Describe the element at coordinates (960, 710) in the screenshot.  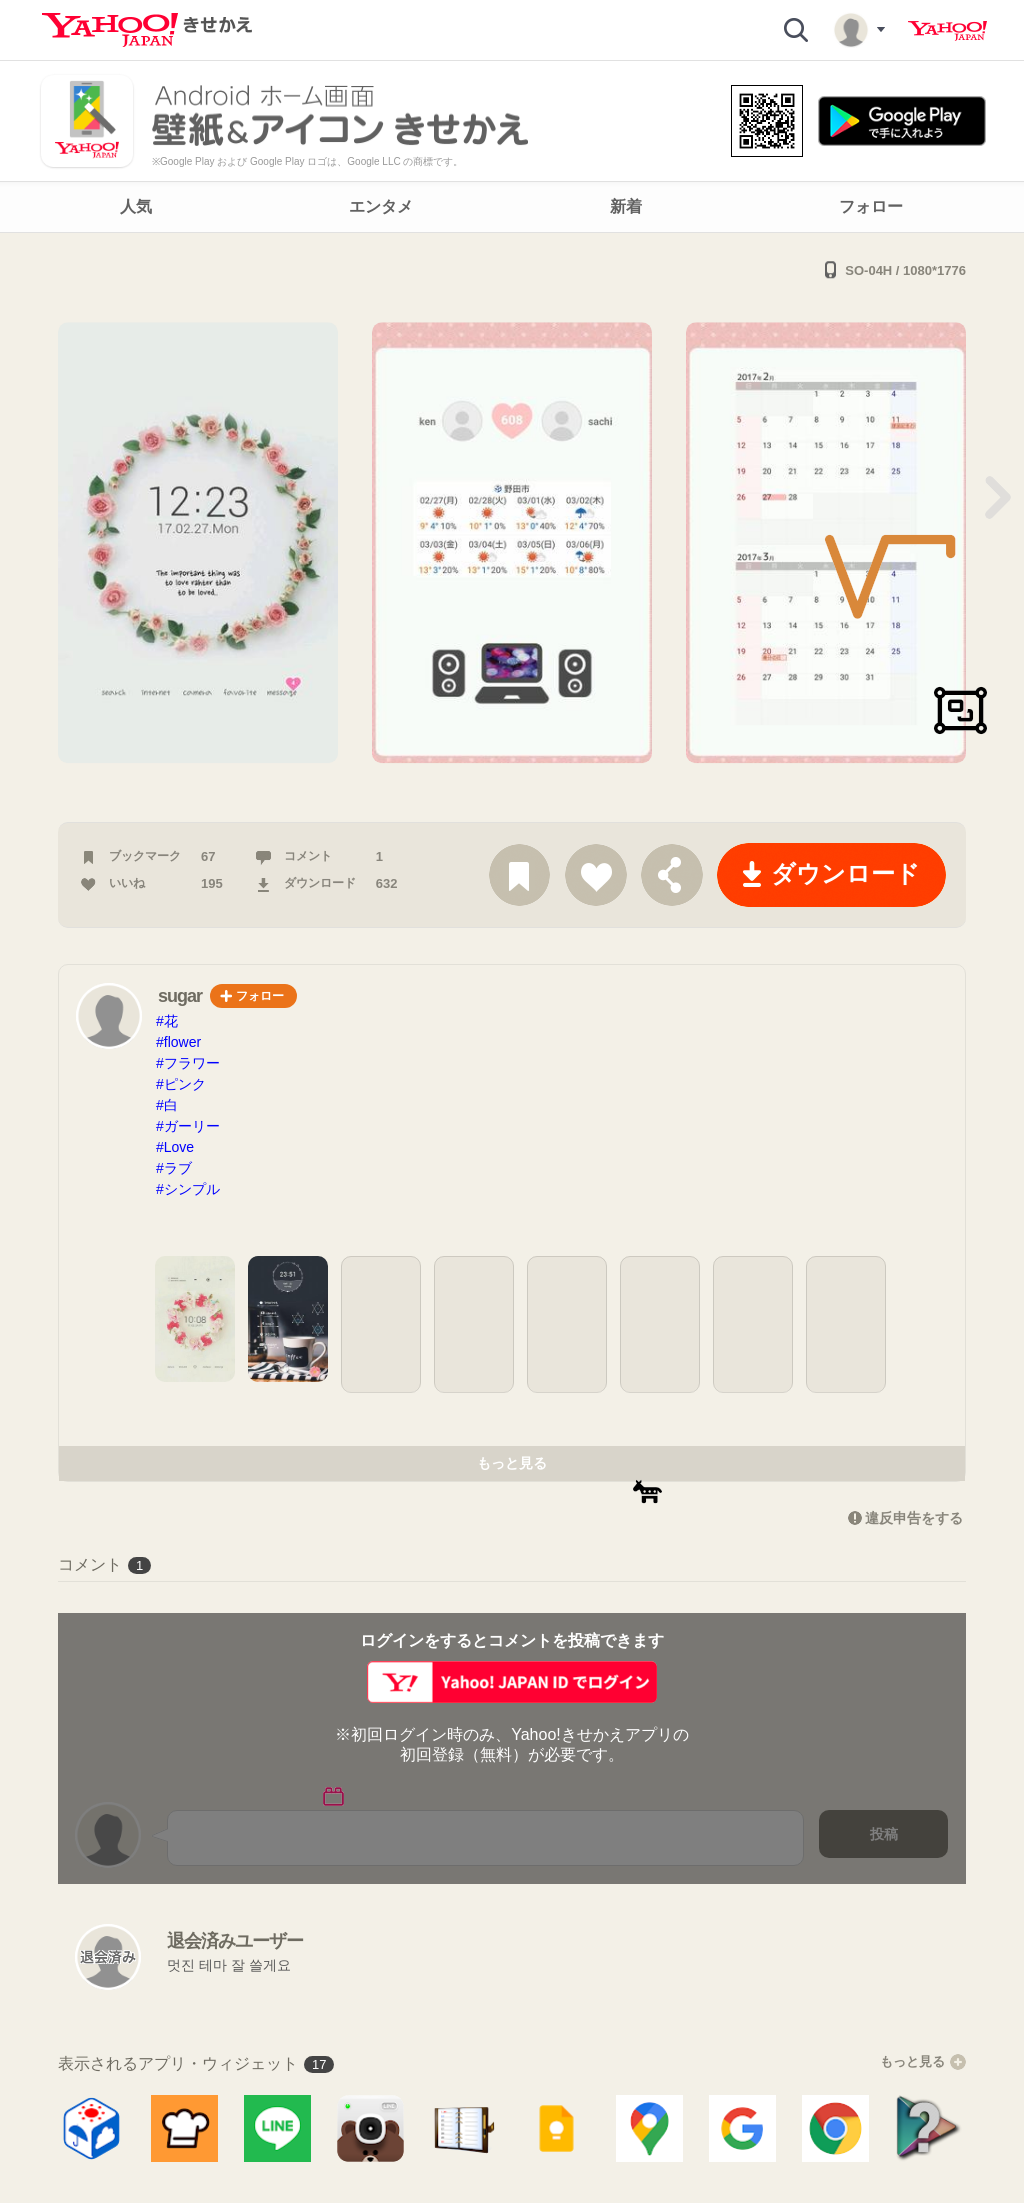
I see `group selected objects together` at that location.